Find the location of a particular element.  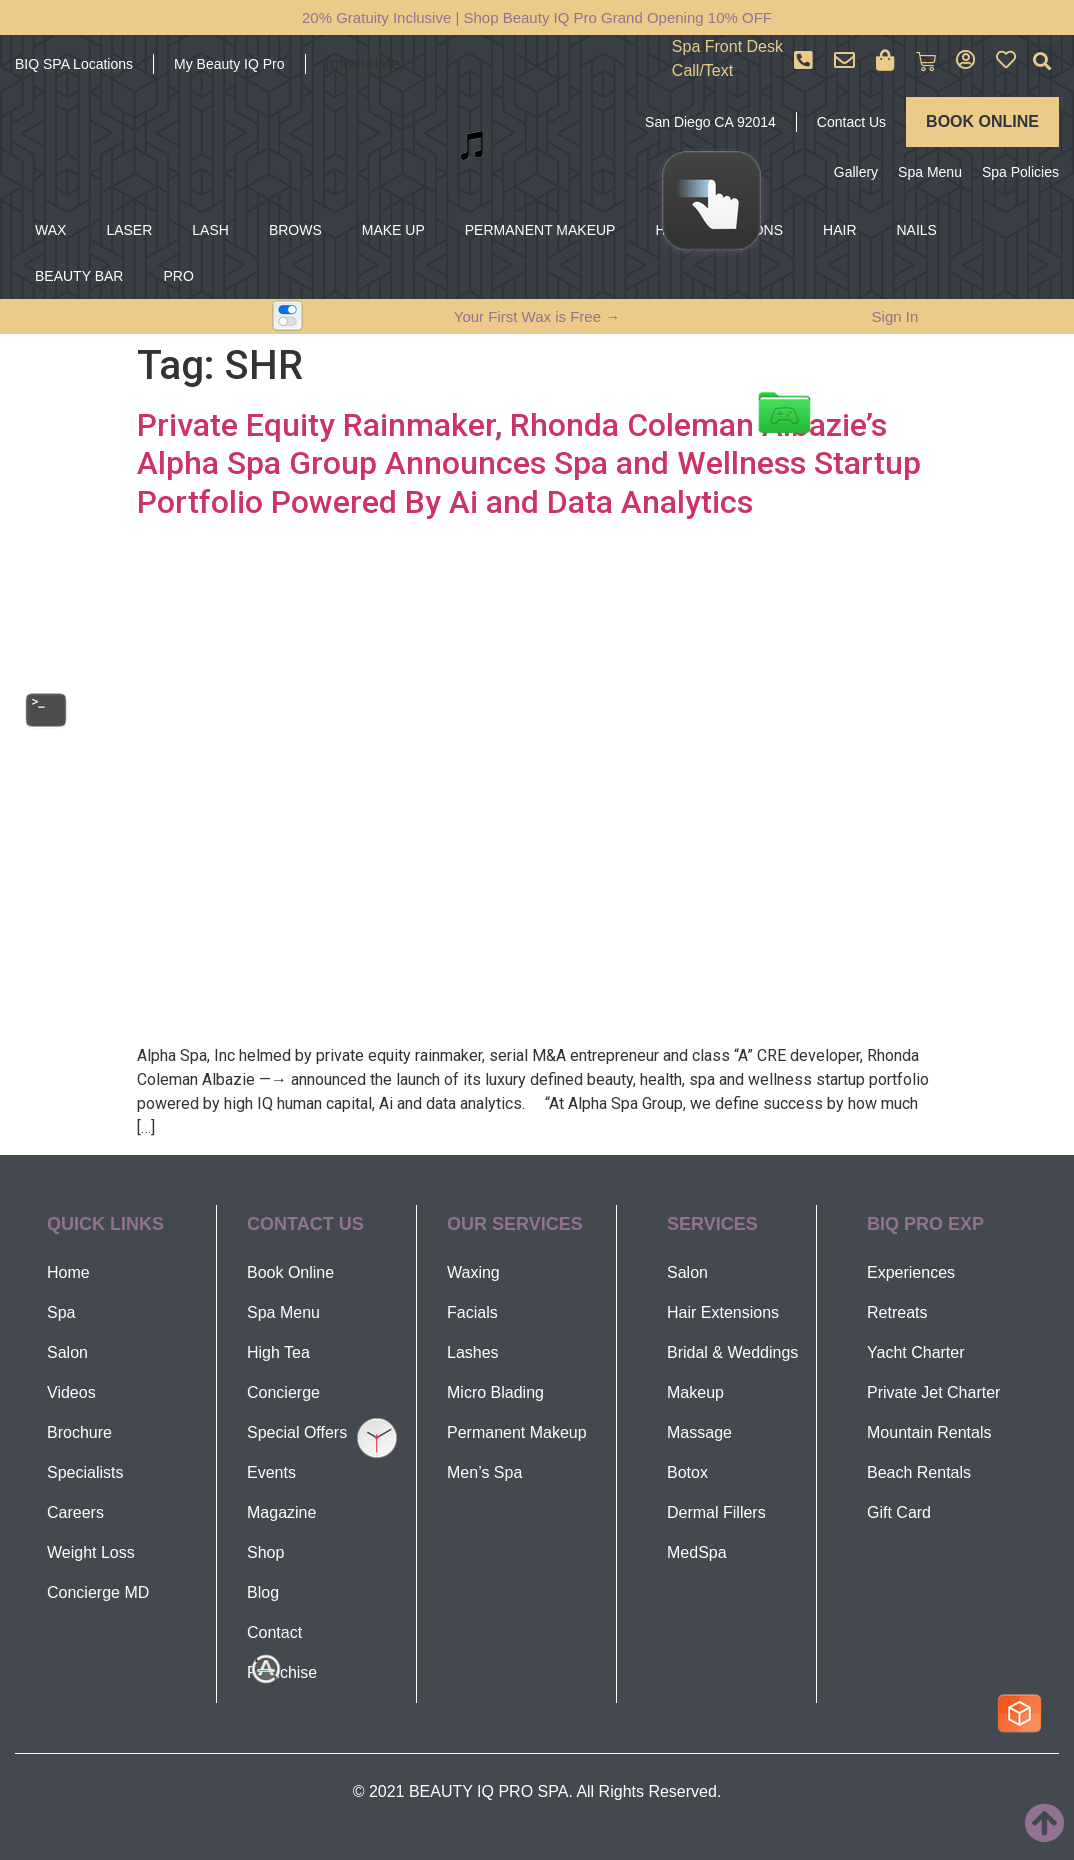

open the software updater application is located at coordinates (266, 1669).